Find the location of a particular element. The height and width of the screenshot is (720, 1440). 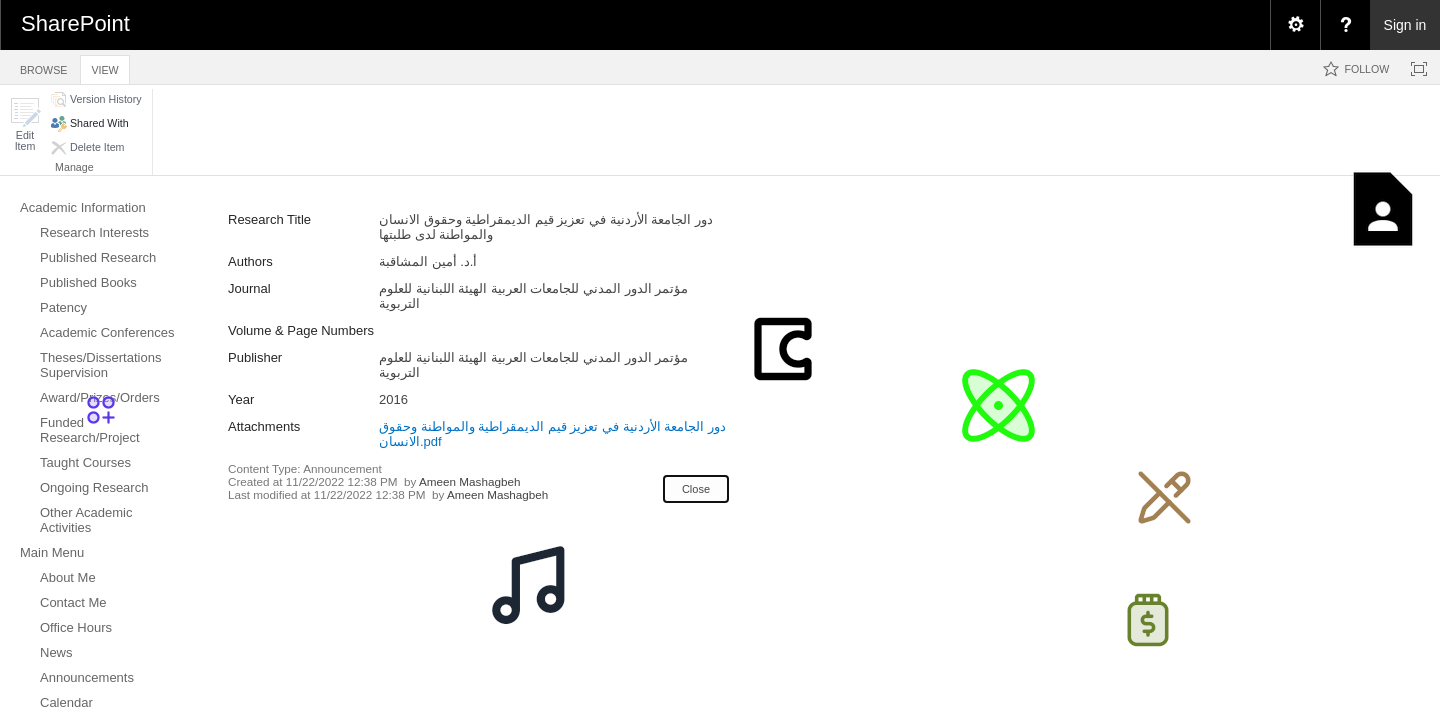

send a tip or donation is located at coordinates (1148, 620).